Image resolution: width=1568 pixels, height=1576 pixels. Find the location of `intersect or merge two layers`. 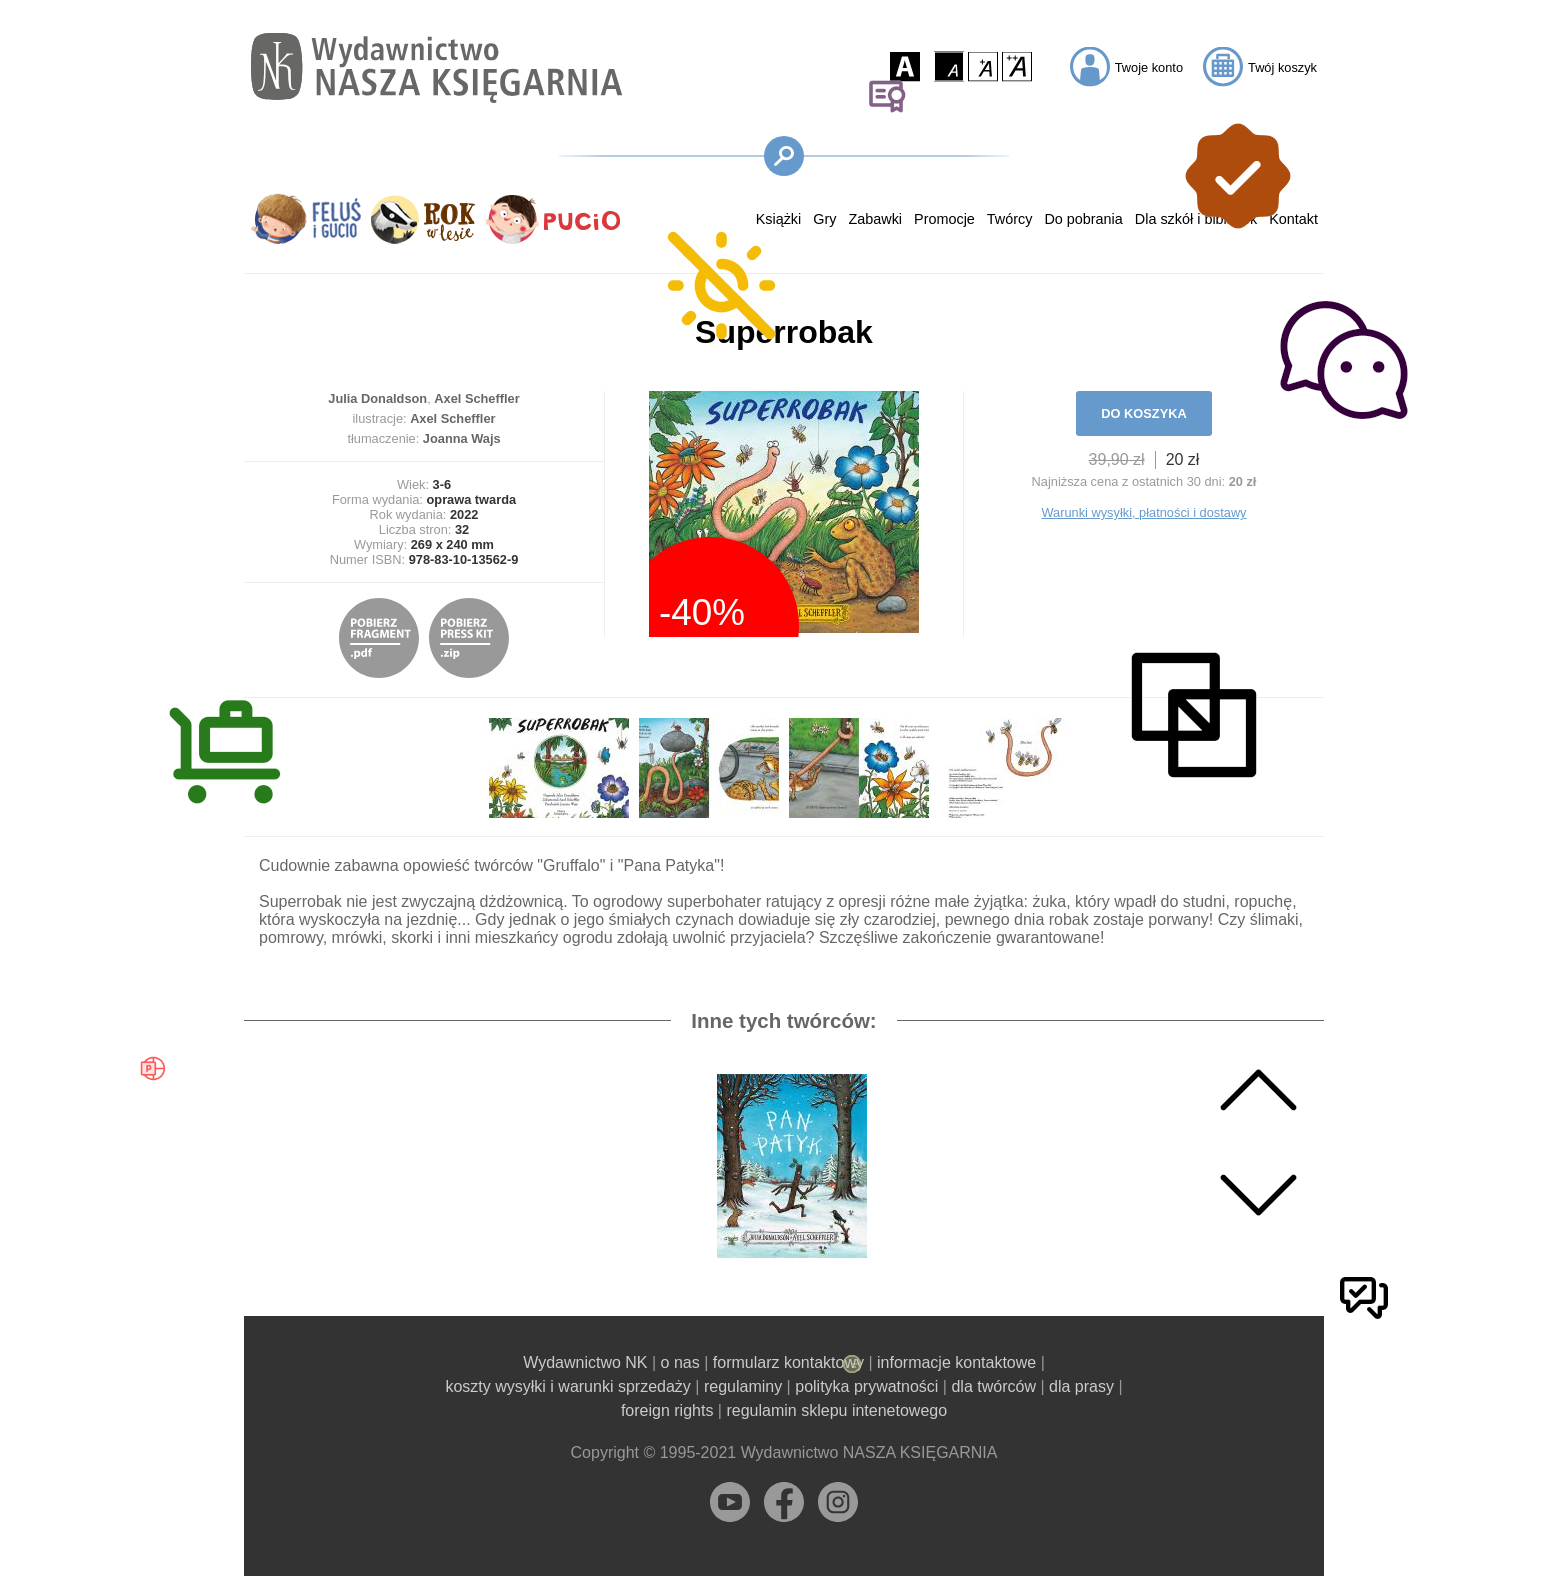

intersect or merge two layers is located at coordinates (1194, 715).